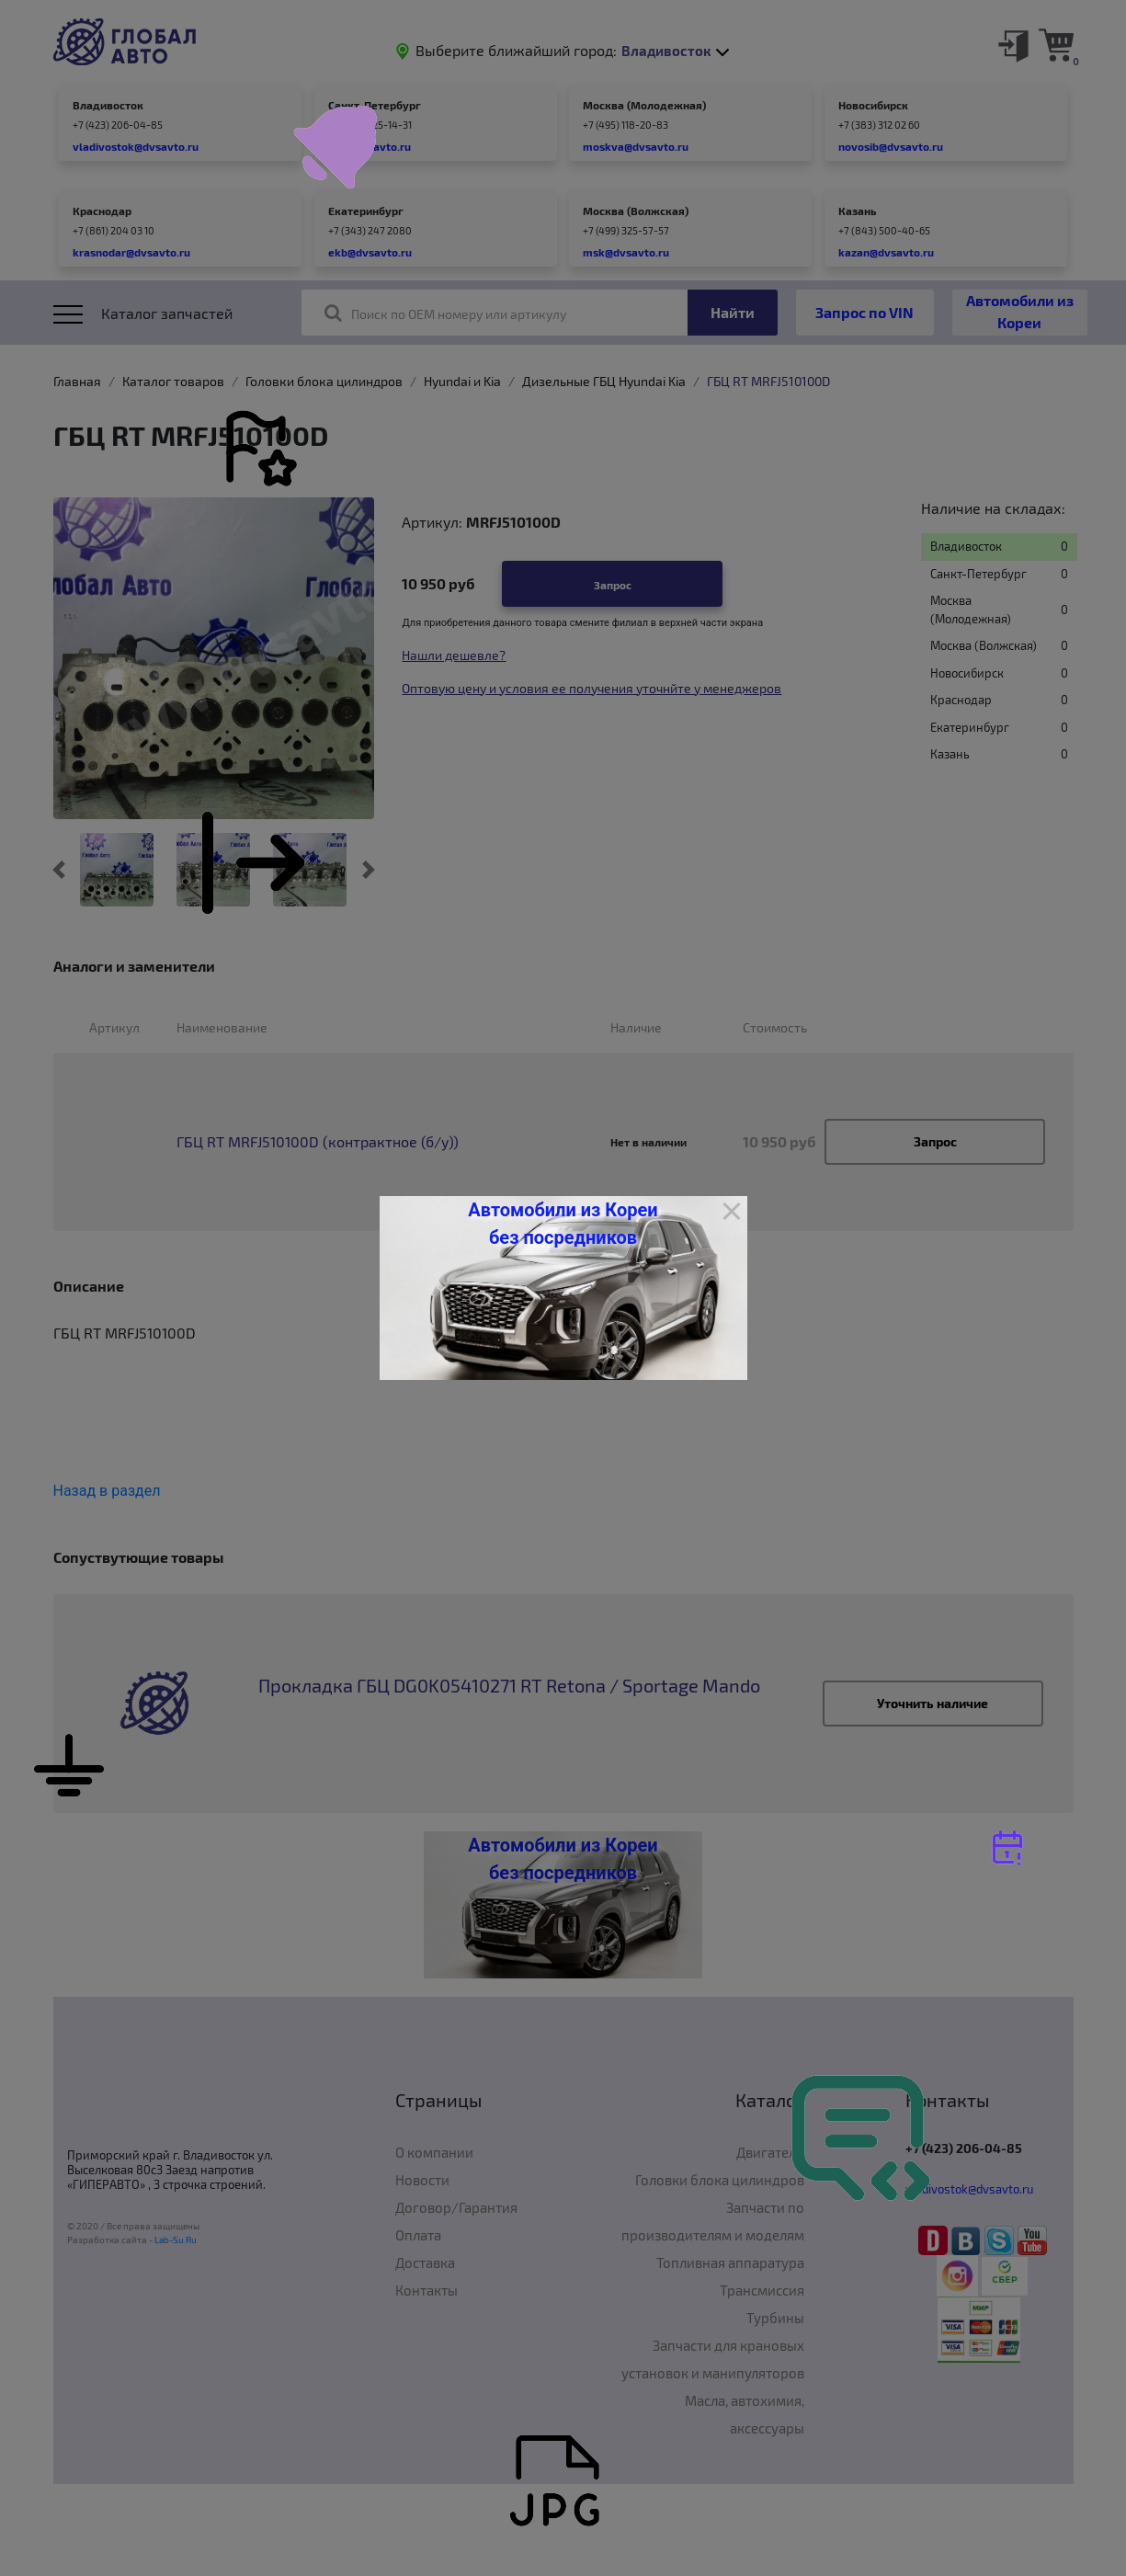 The height and width of the screenshot is (2576, 1126). I want to click on expand sidebar or panel, so click(253, 862).